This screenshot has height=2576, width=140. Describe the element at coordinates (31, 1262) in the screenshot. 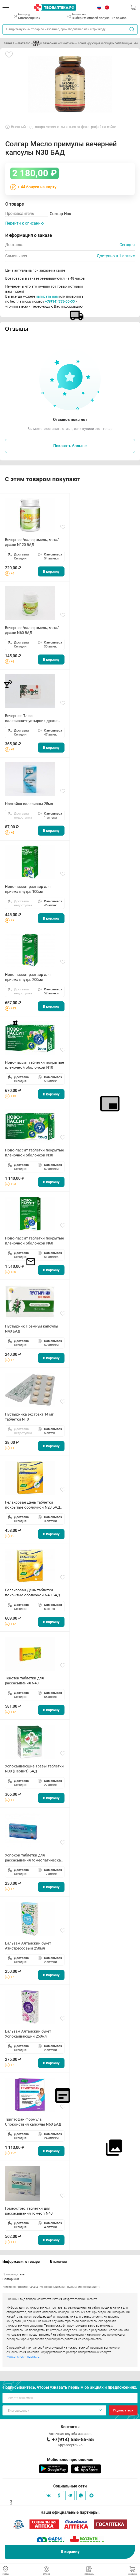

I see `open your inbox or email messages` at that location.